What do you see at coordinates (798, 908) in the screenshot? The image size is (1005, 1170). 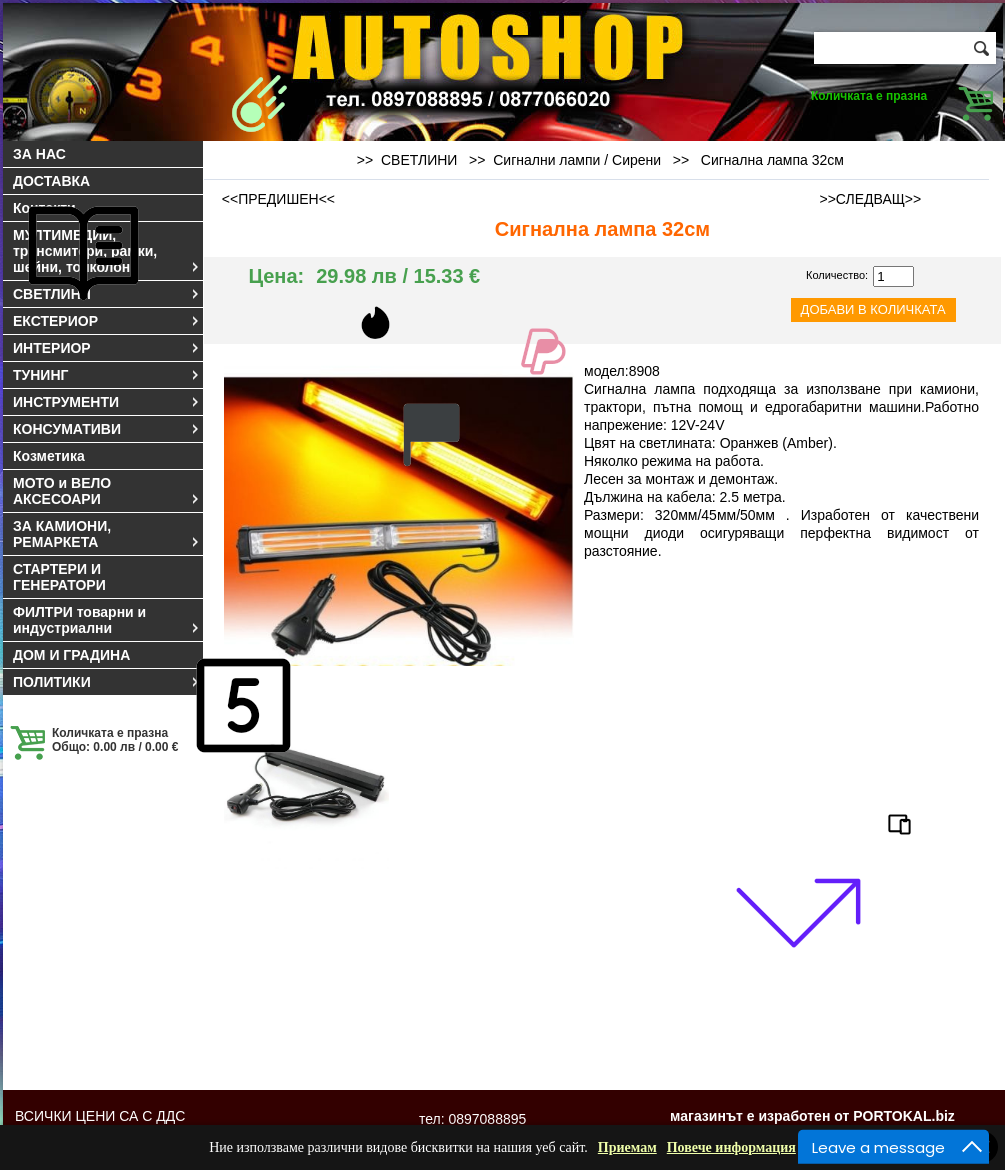 I see `reply to a message` at bounding box center [798, 908].